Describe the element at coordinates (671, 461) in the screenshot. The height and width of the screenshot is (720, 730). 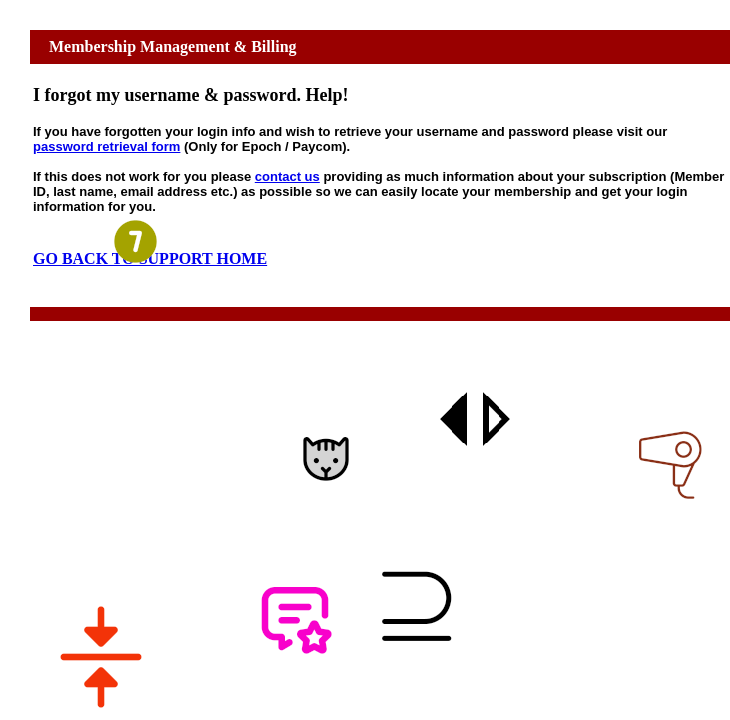
I see `access hair styling or beauty tools` at that location.